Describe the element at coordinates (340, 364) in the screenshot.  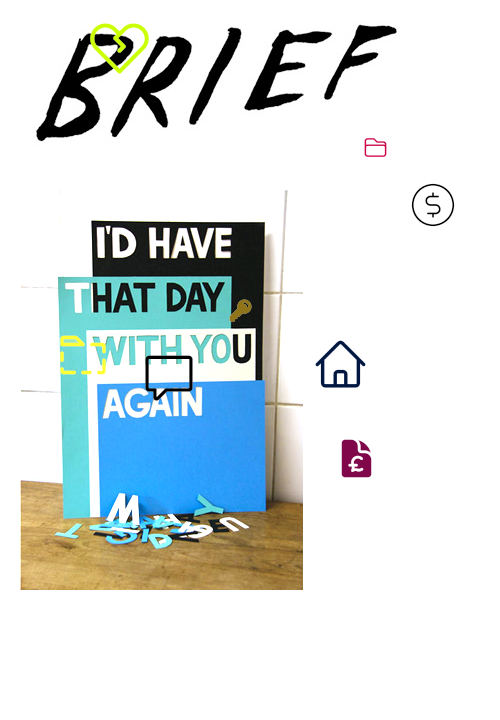
I see `navigate to home screen` at that location.